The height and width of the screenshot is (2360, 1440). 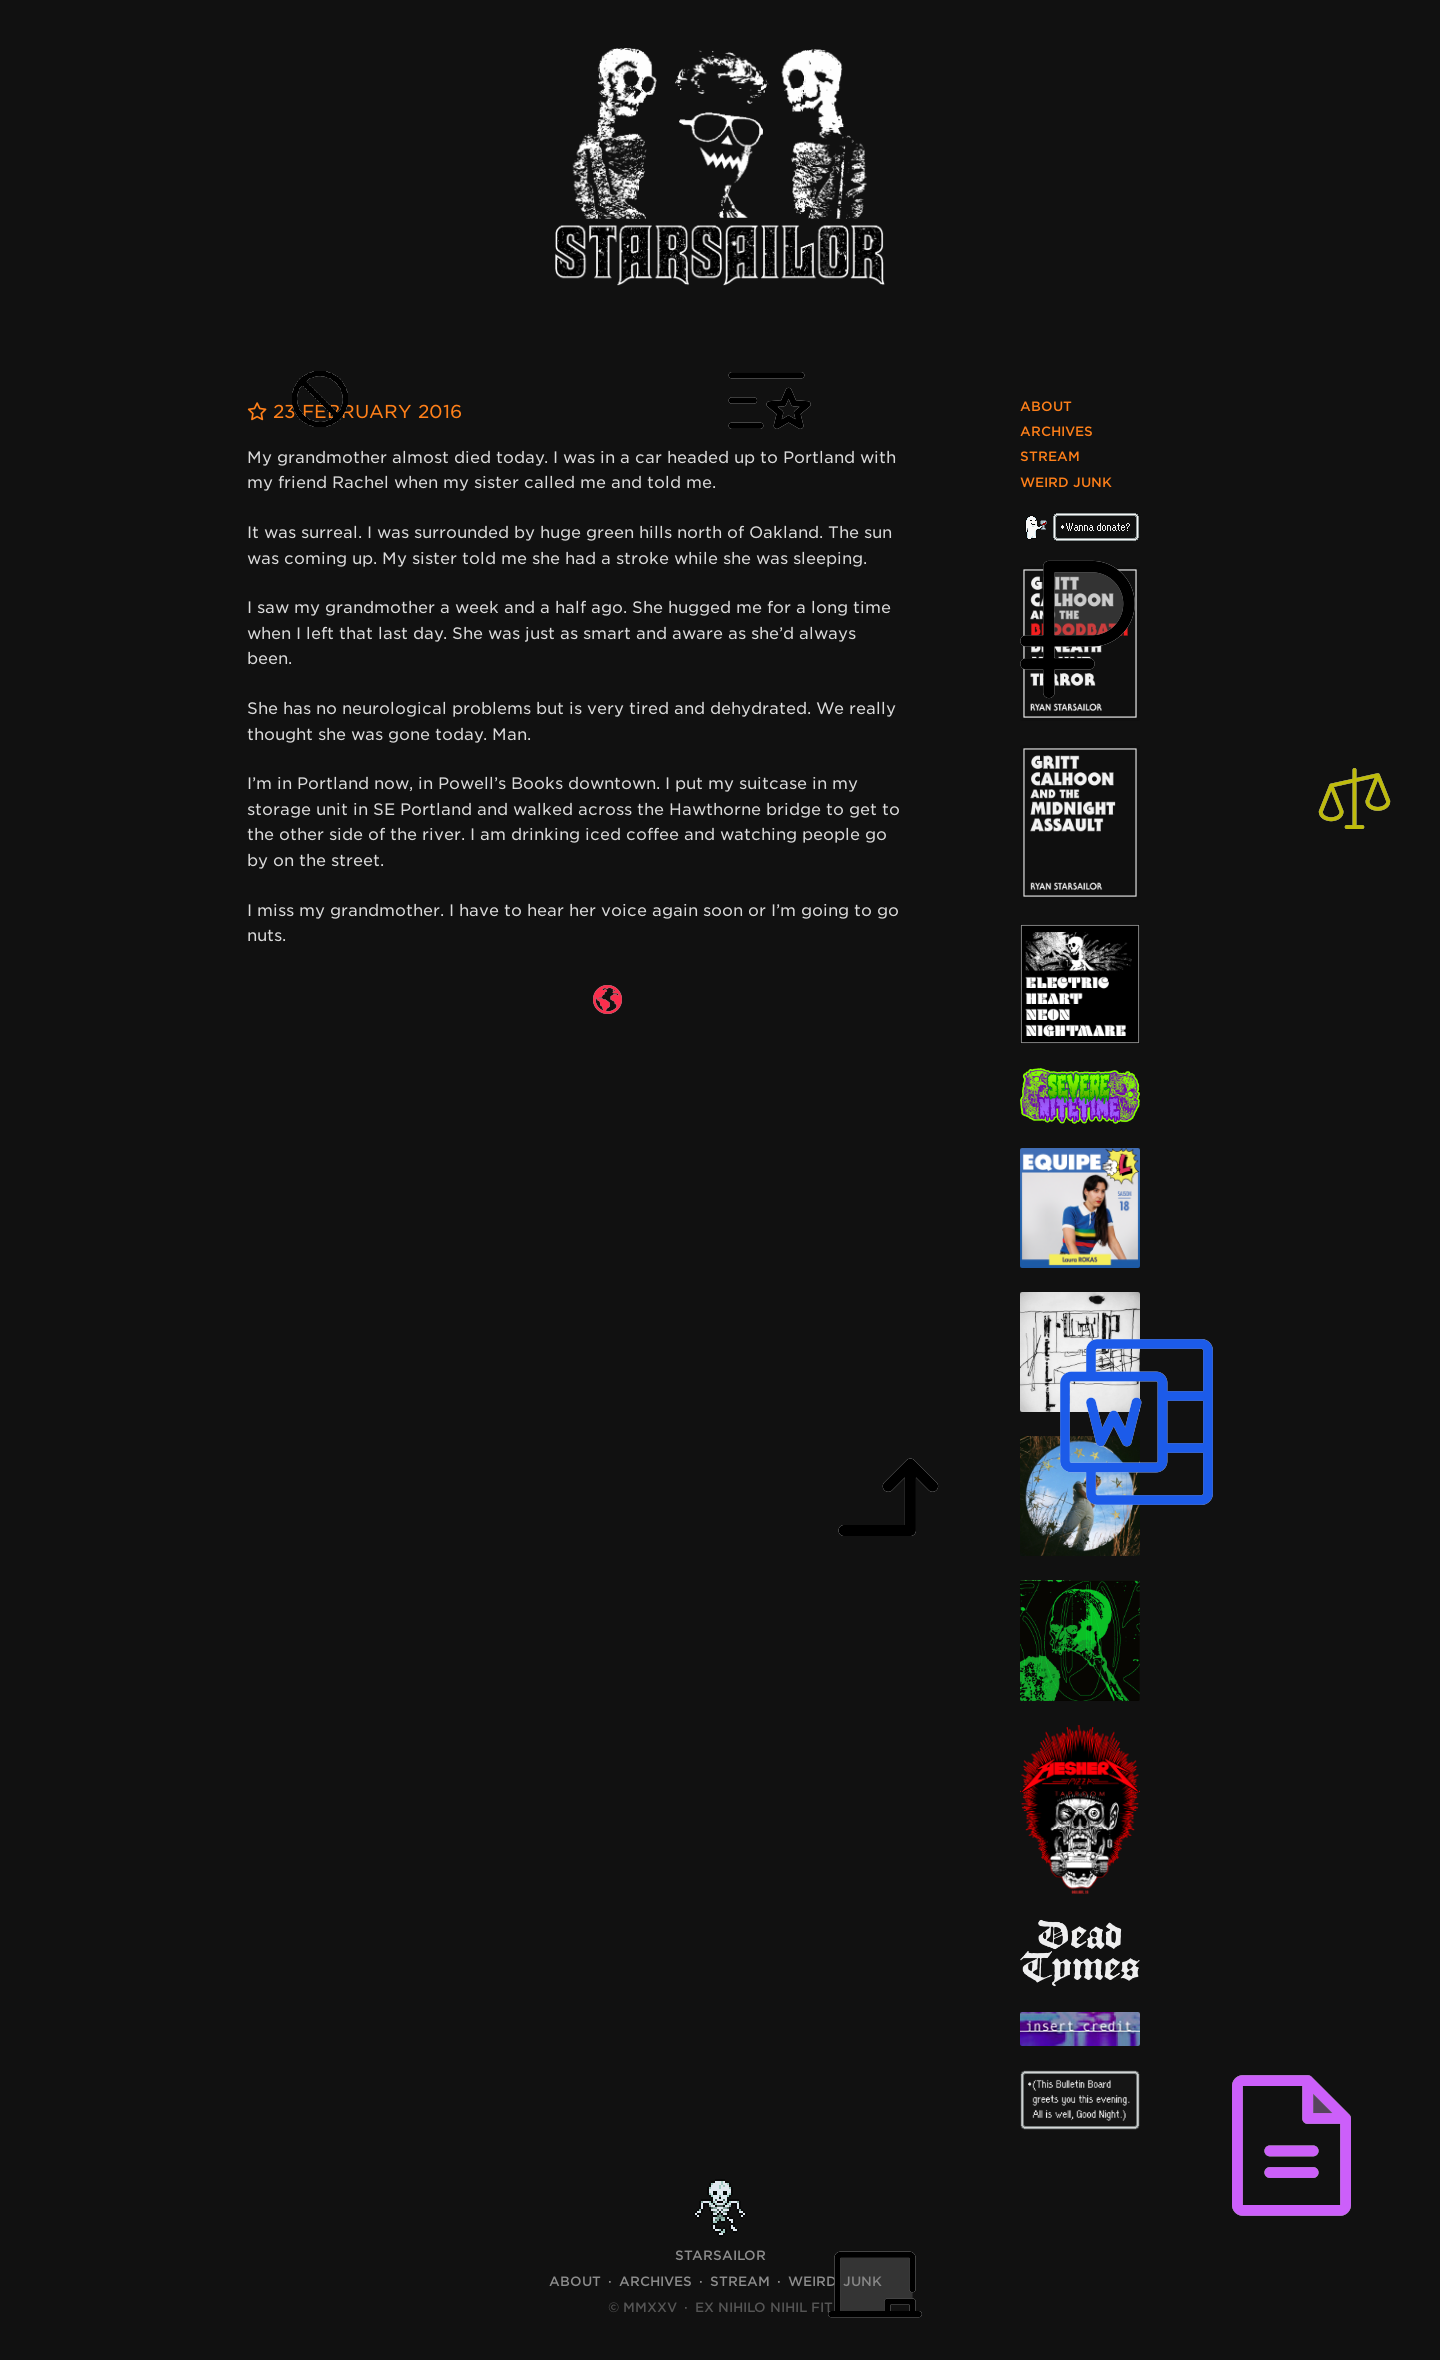 What do you see at coordinates (875, 2286) in the screenshot?
I see `access presentation or whiteboard mode` at bounding box center [875, 2286].